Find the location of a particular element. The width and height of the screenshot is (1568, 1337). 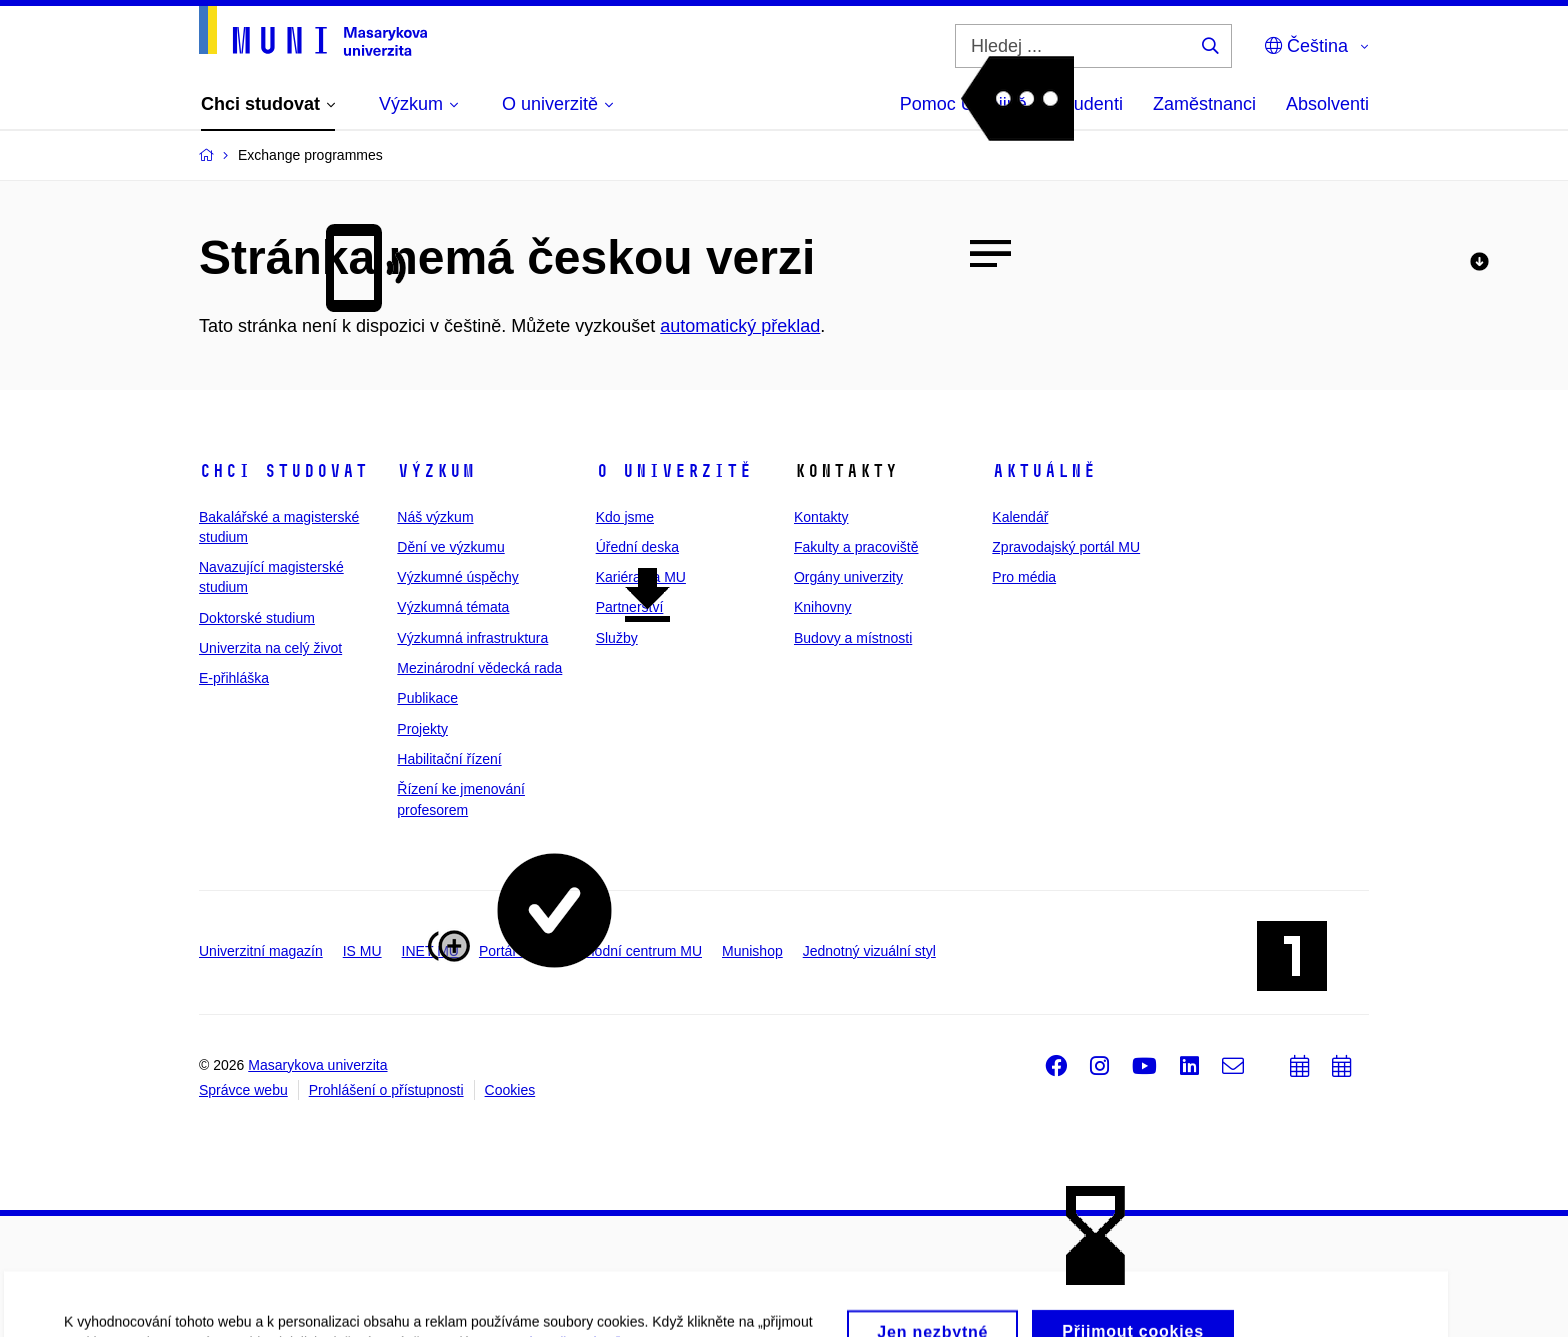

download file or content is located at coordinates (1479, 261).